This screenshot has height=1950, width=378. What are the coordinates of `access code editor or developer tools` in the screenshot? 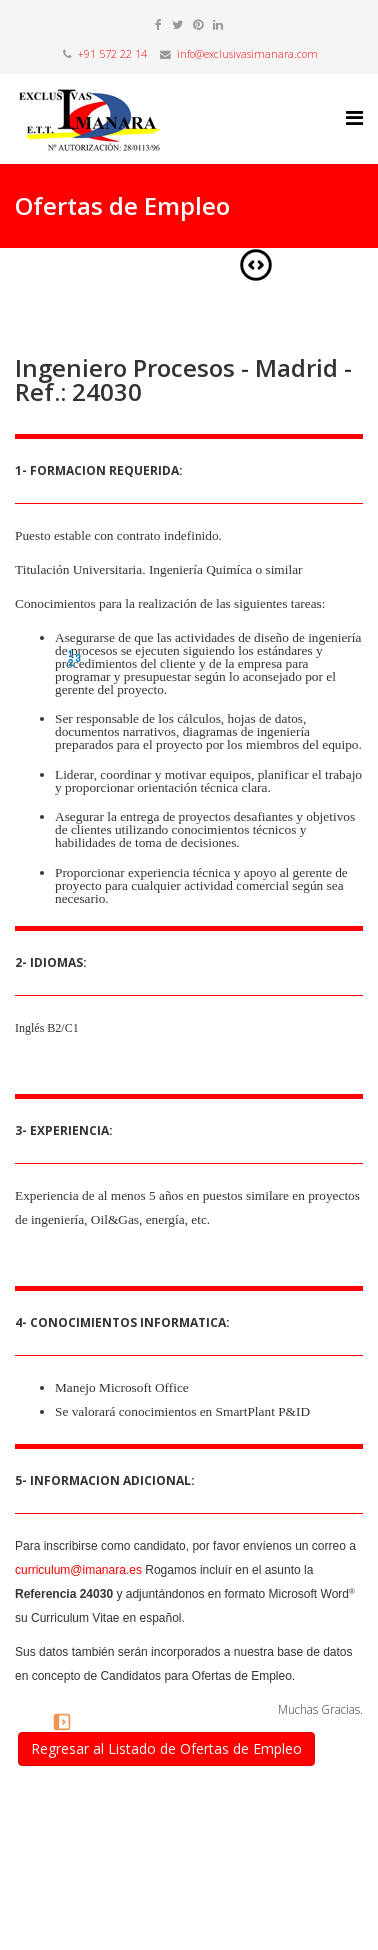 It's located at (256, 265).